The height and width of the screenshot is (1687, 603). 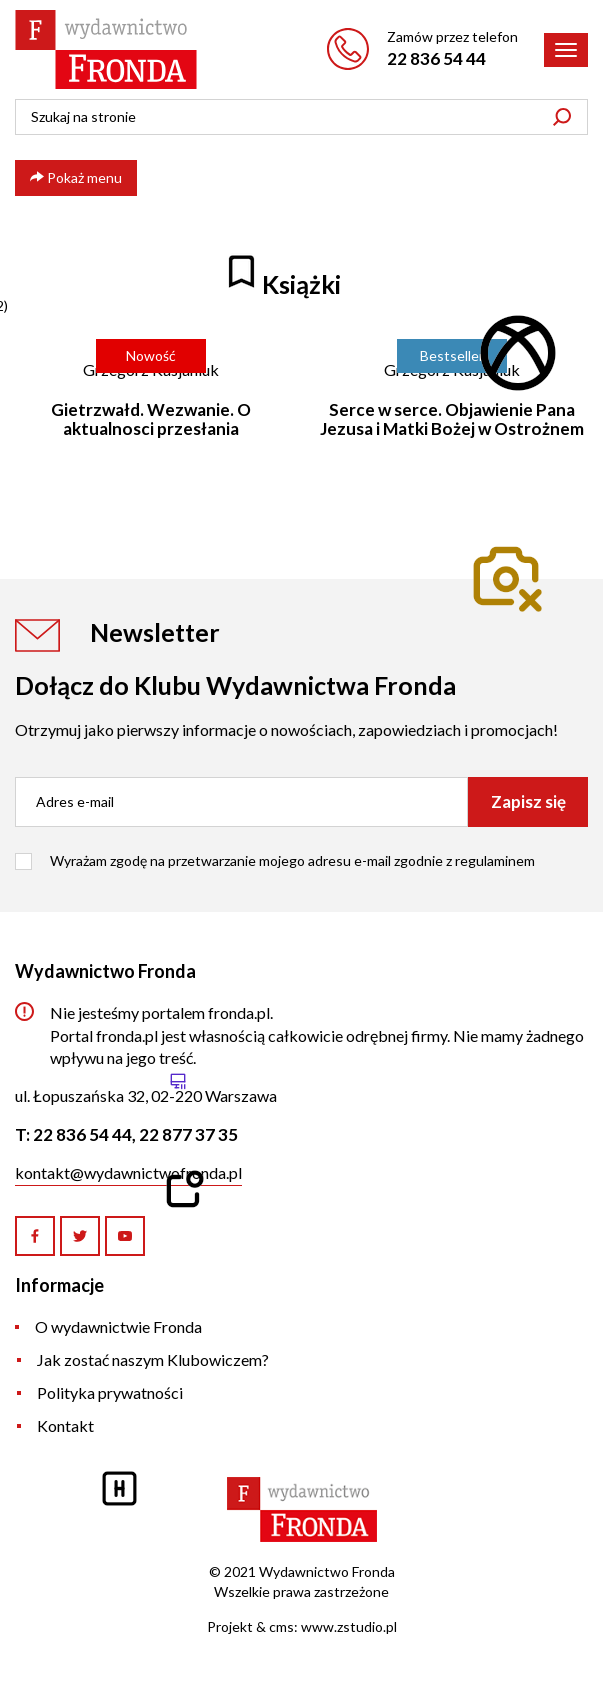 I want to click on pause media playback on desktop display, so click(x=178, y=1081).